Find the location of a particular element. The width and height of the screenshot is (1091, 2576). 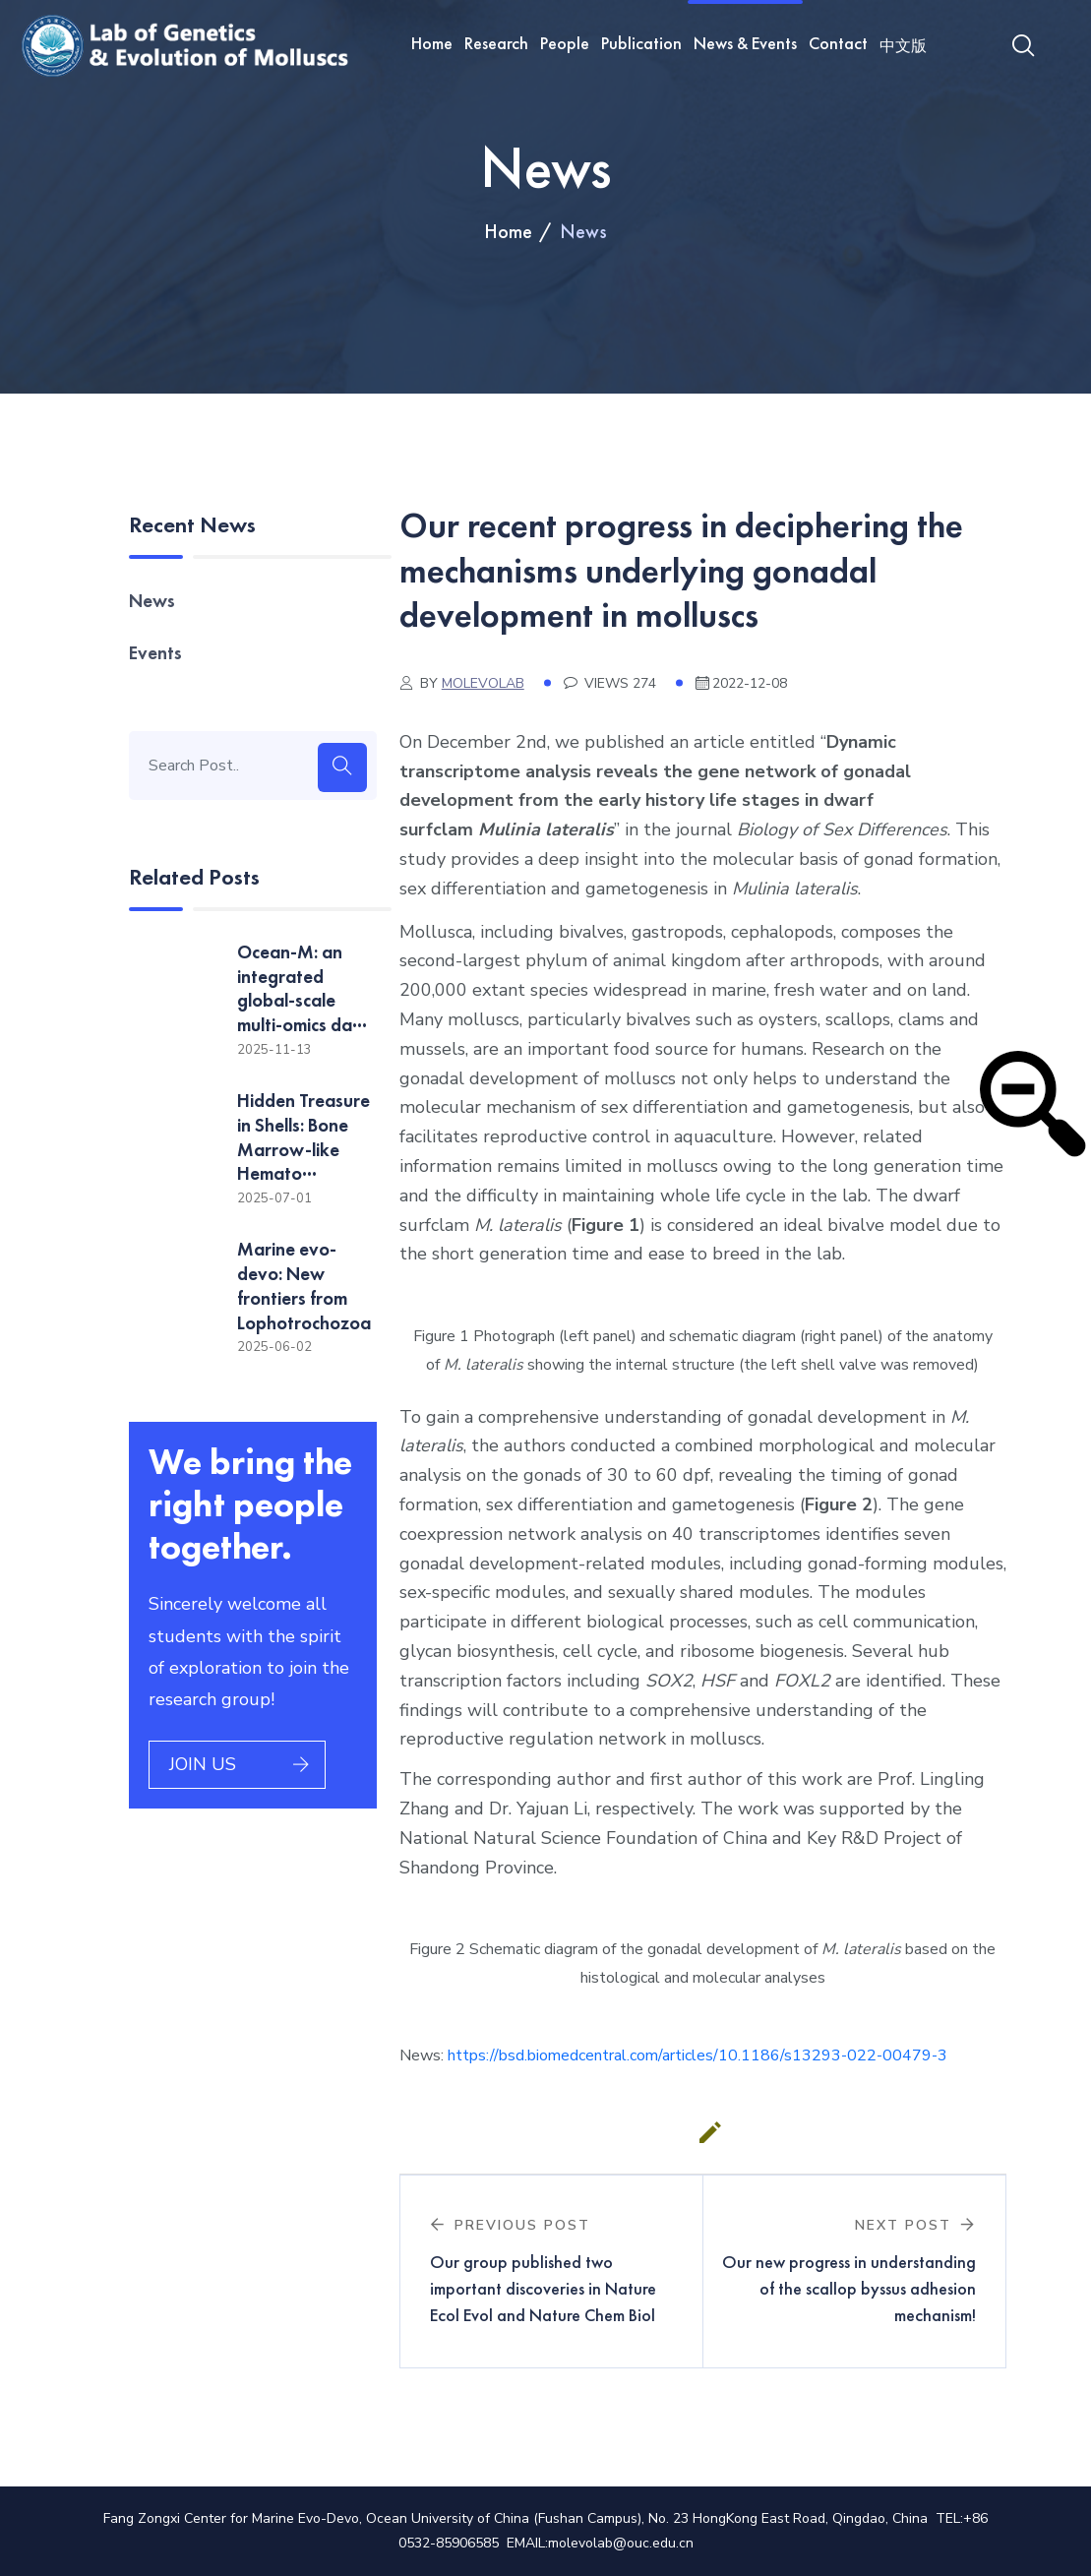

edit this item is located at coordinates (710, 2132).